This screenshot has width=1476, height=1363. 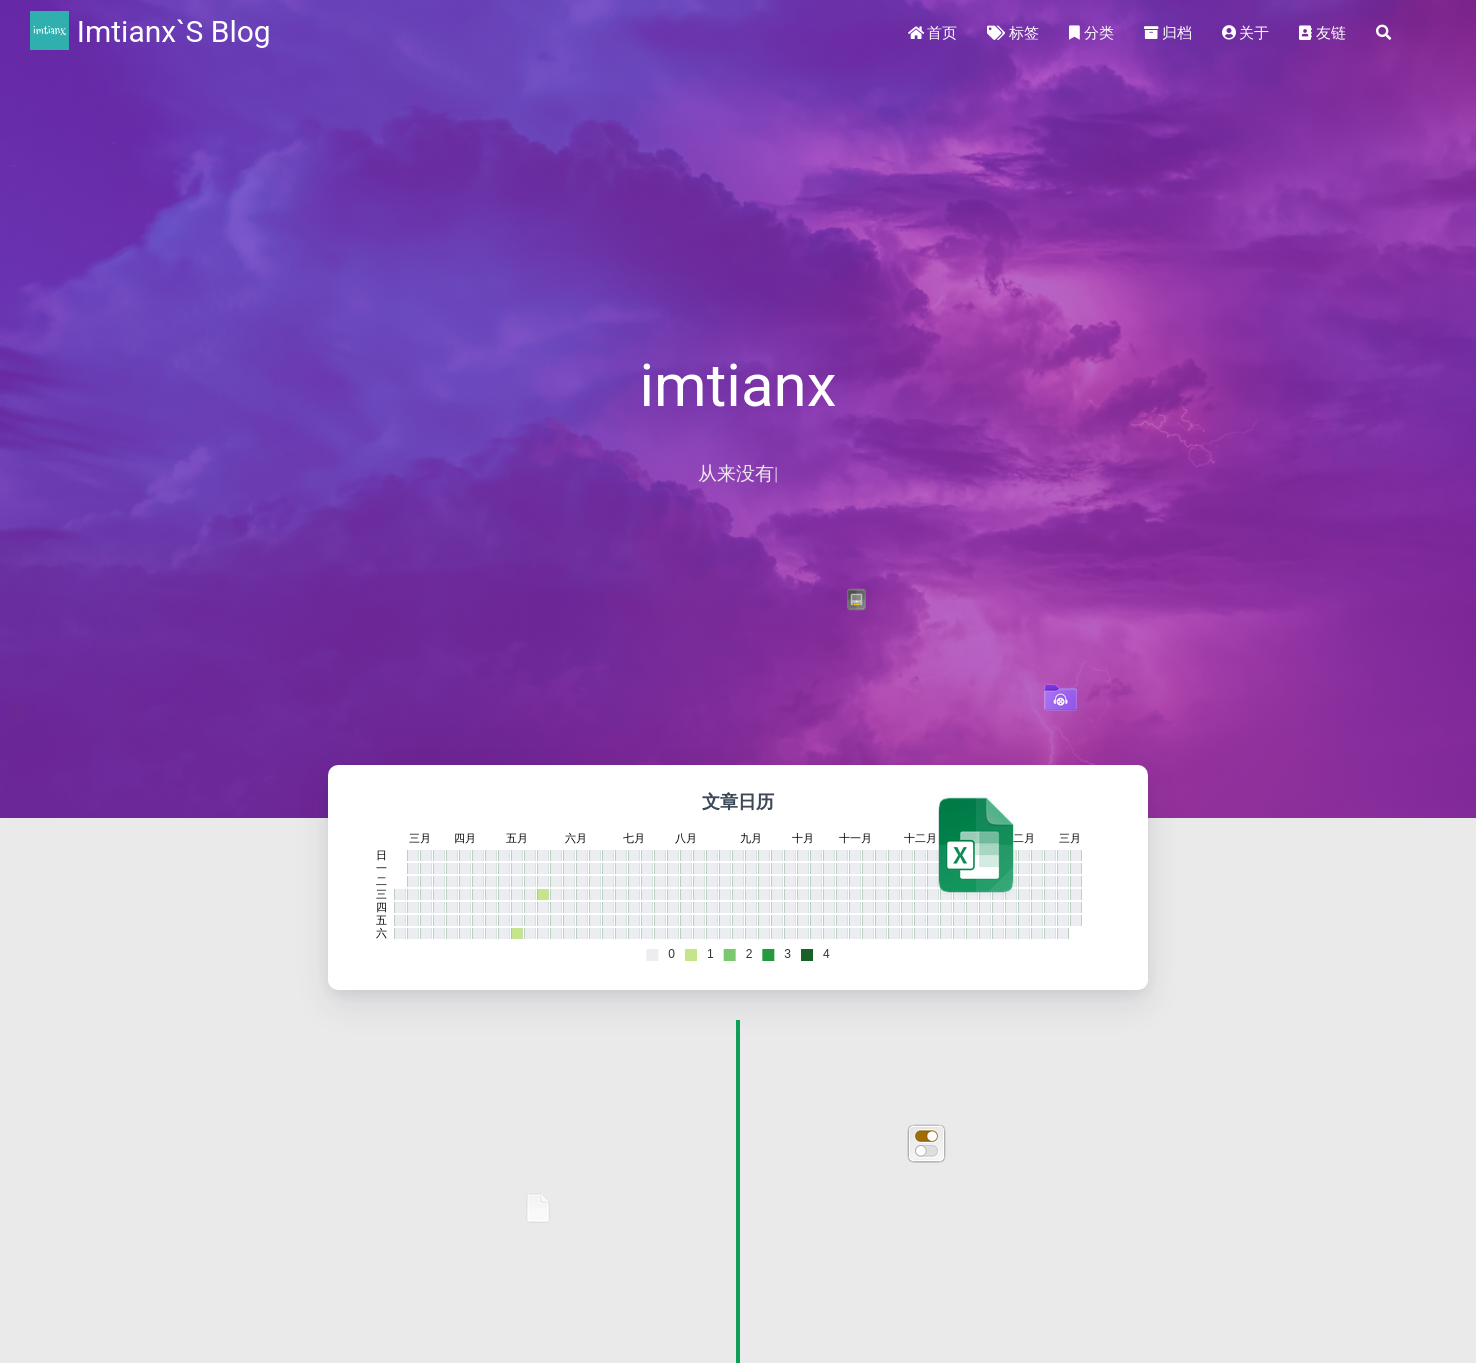 I want to click on preview a text file before opening, so click(x=538, y=1208).